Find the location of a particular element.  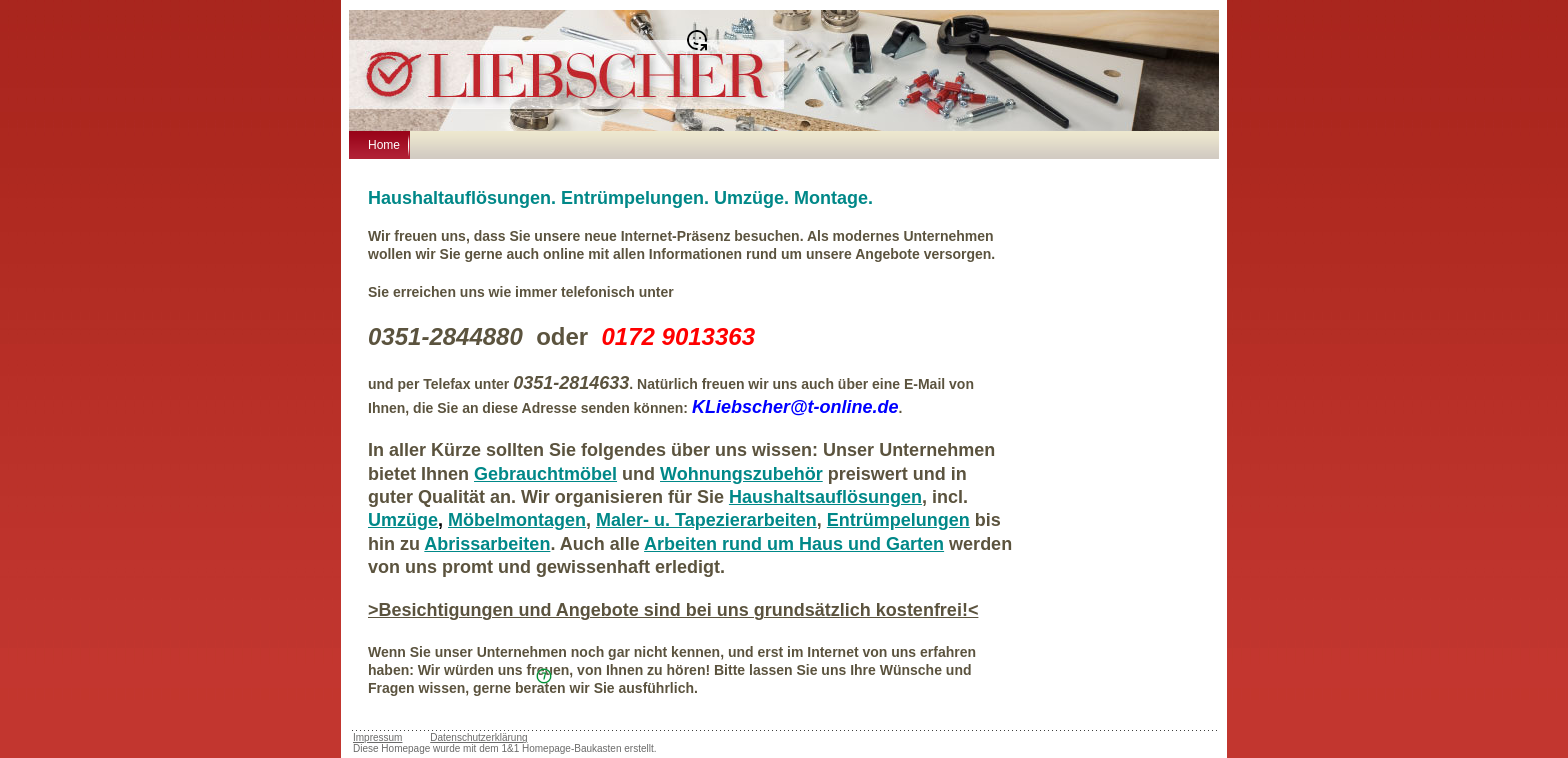

indicates step 7 in a multi-step process is located at coordinates (544, 676).